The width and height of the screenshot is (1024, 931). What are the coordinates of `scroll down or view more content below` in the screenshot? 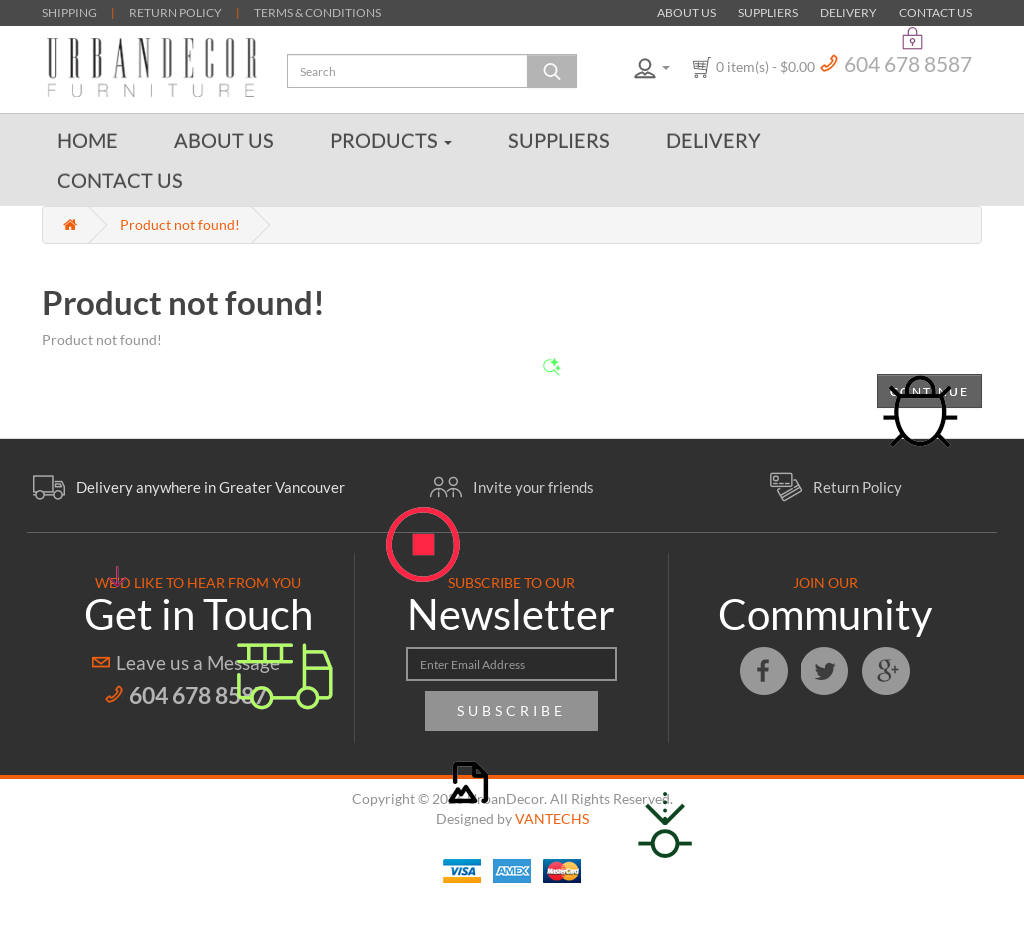 It's located at (116, 576).